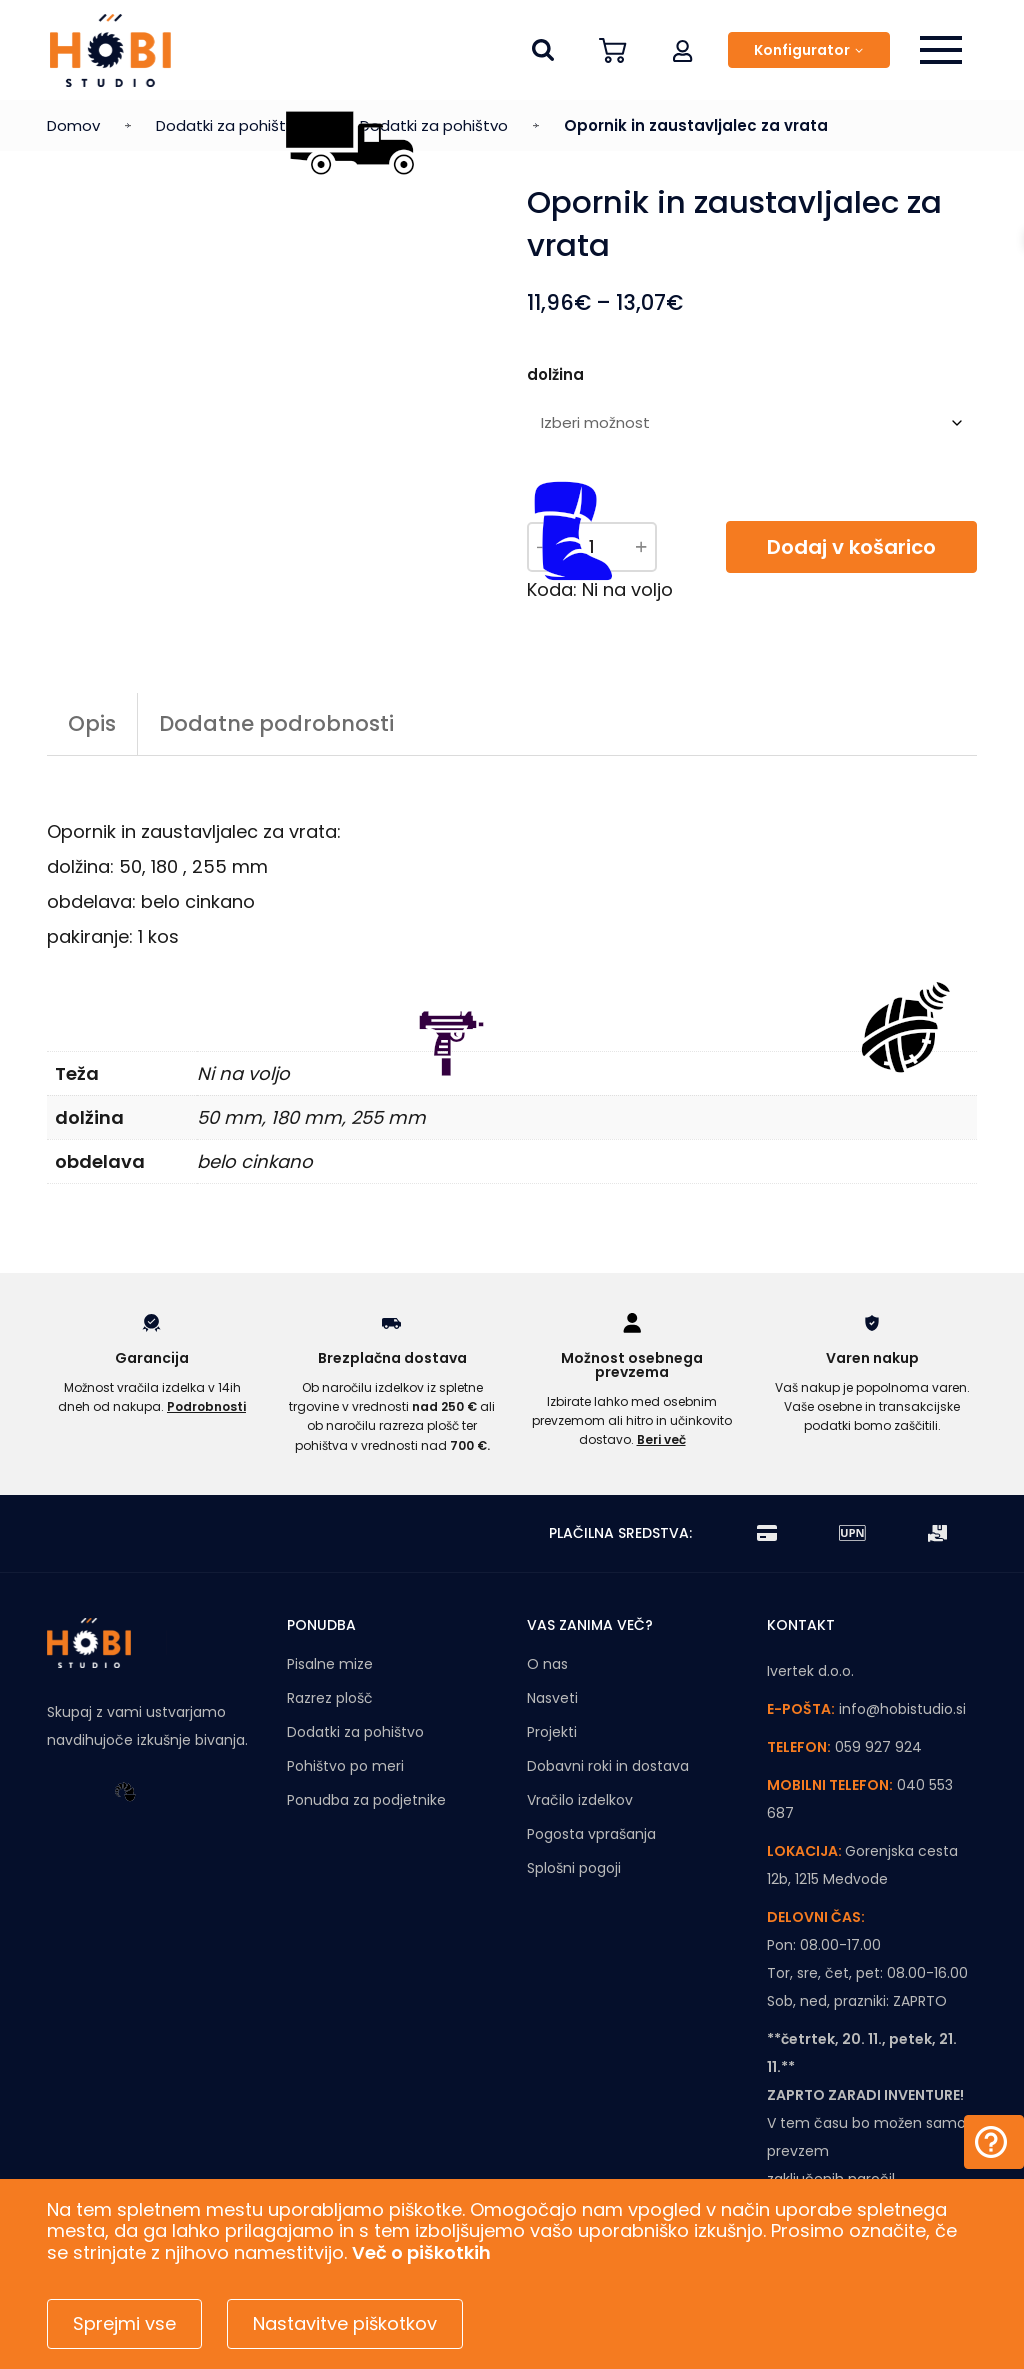 The image size is (1024, 2369). I want to click on select uzi weapon in game inventory, so click(451, 1043).